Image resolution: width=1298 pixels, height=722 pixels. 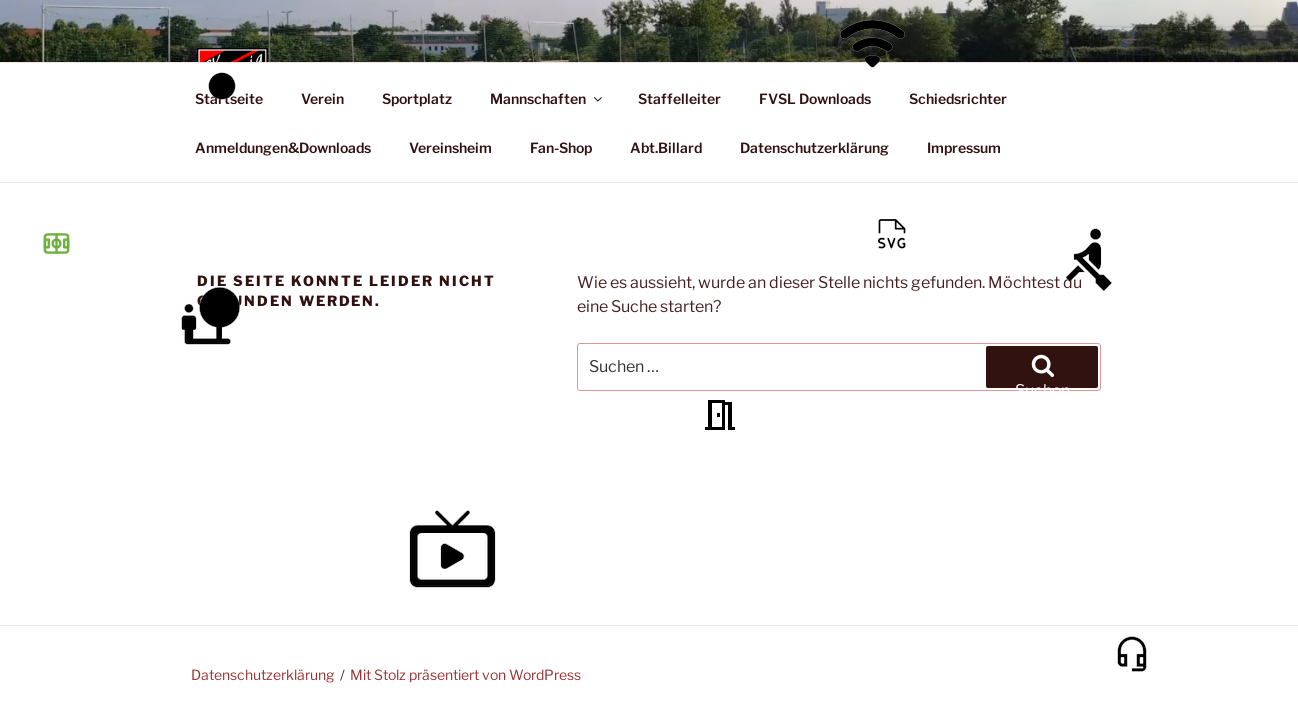 I want to click on indicates active wifi connection, so click(x=872, y=43).